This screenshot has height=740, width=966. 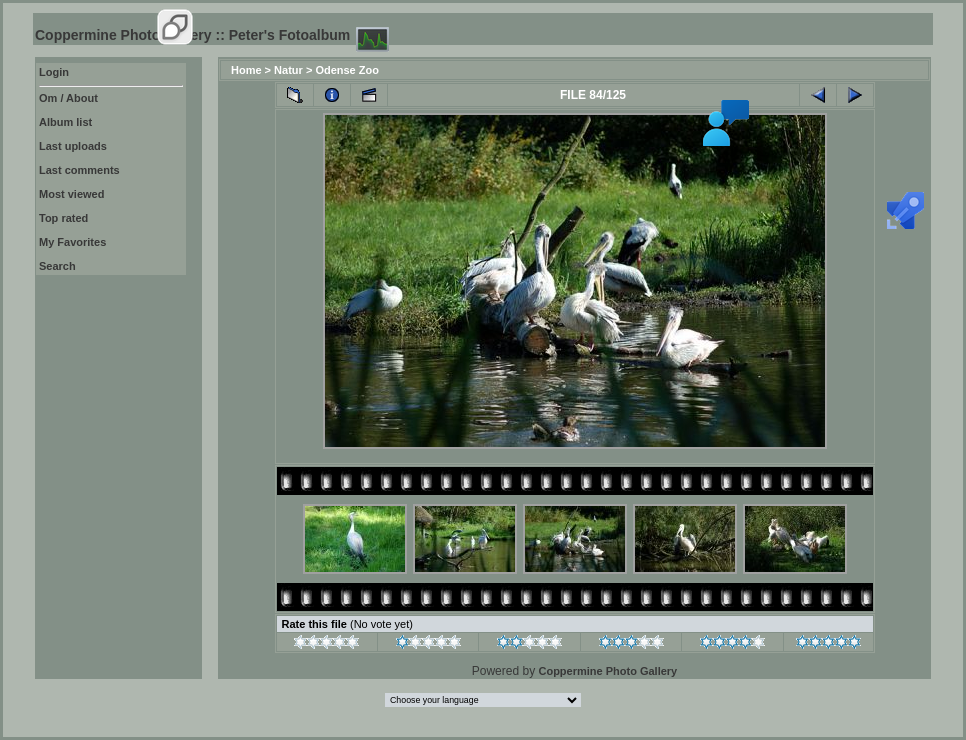 What do you see at coordinates (726, 123) in the screenshot?
I see `open the feedback hub app` at bounding box center [726, 123].